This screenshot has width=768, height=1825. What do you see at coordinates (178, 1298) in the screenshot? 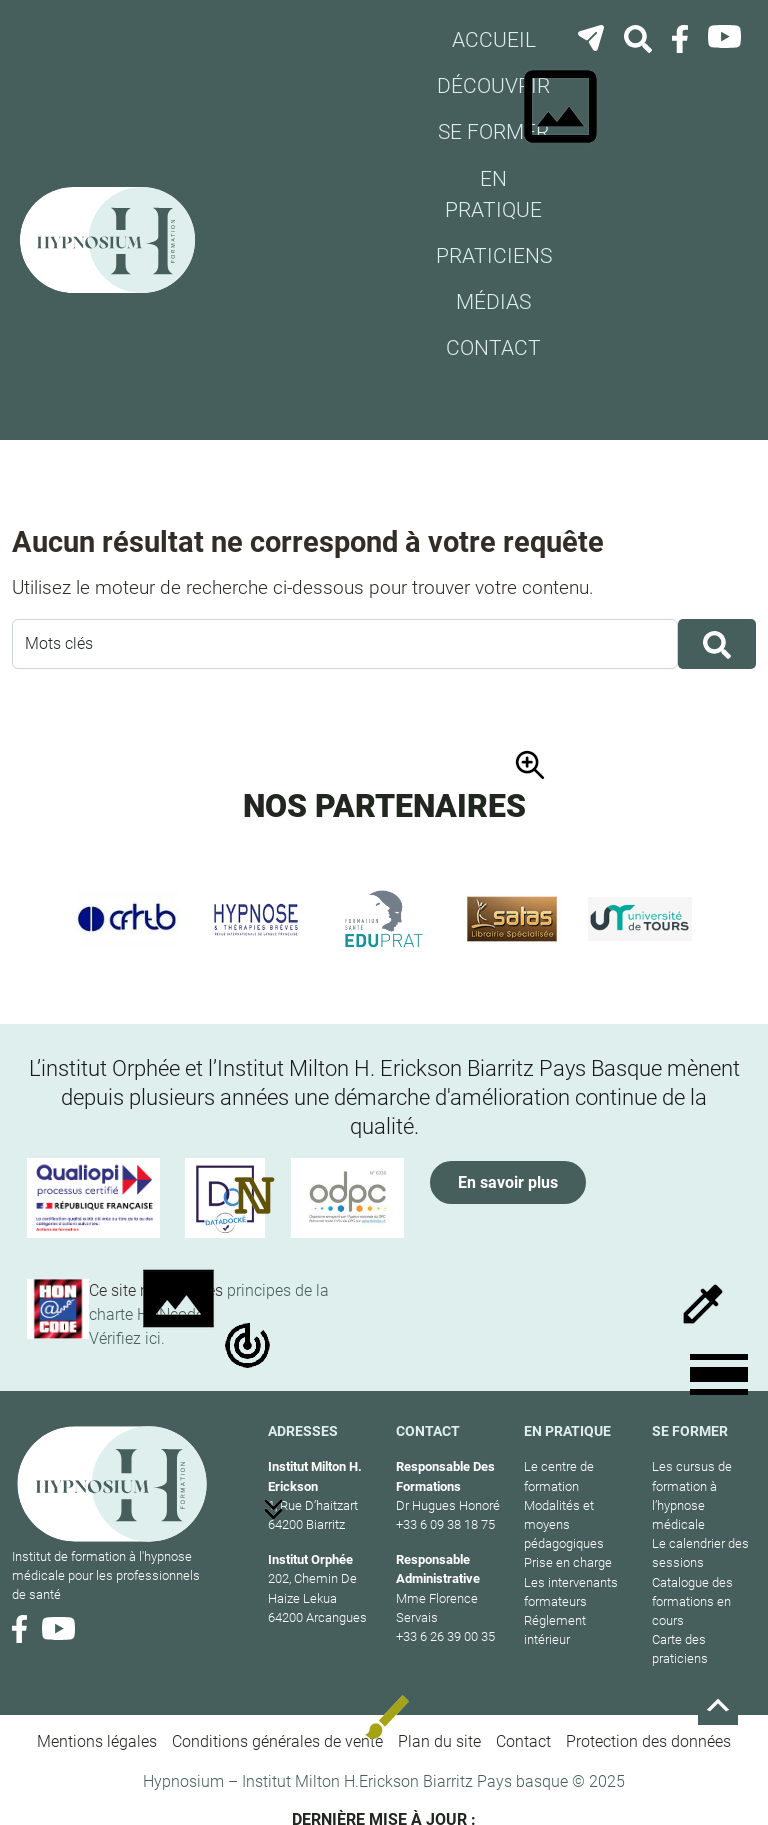
I see `view image at actual size` at bounding box center [178, 1298].